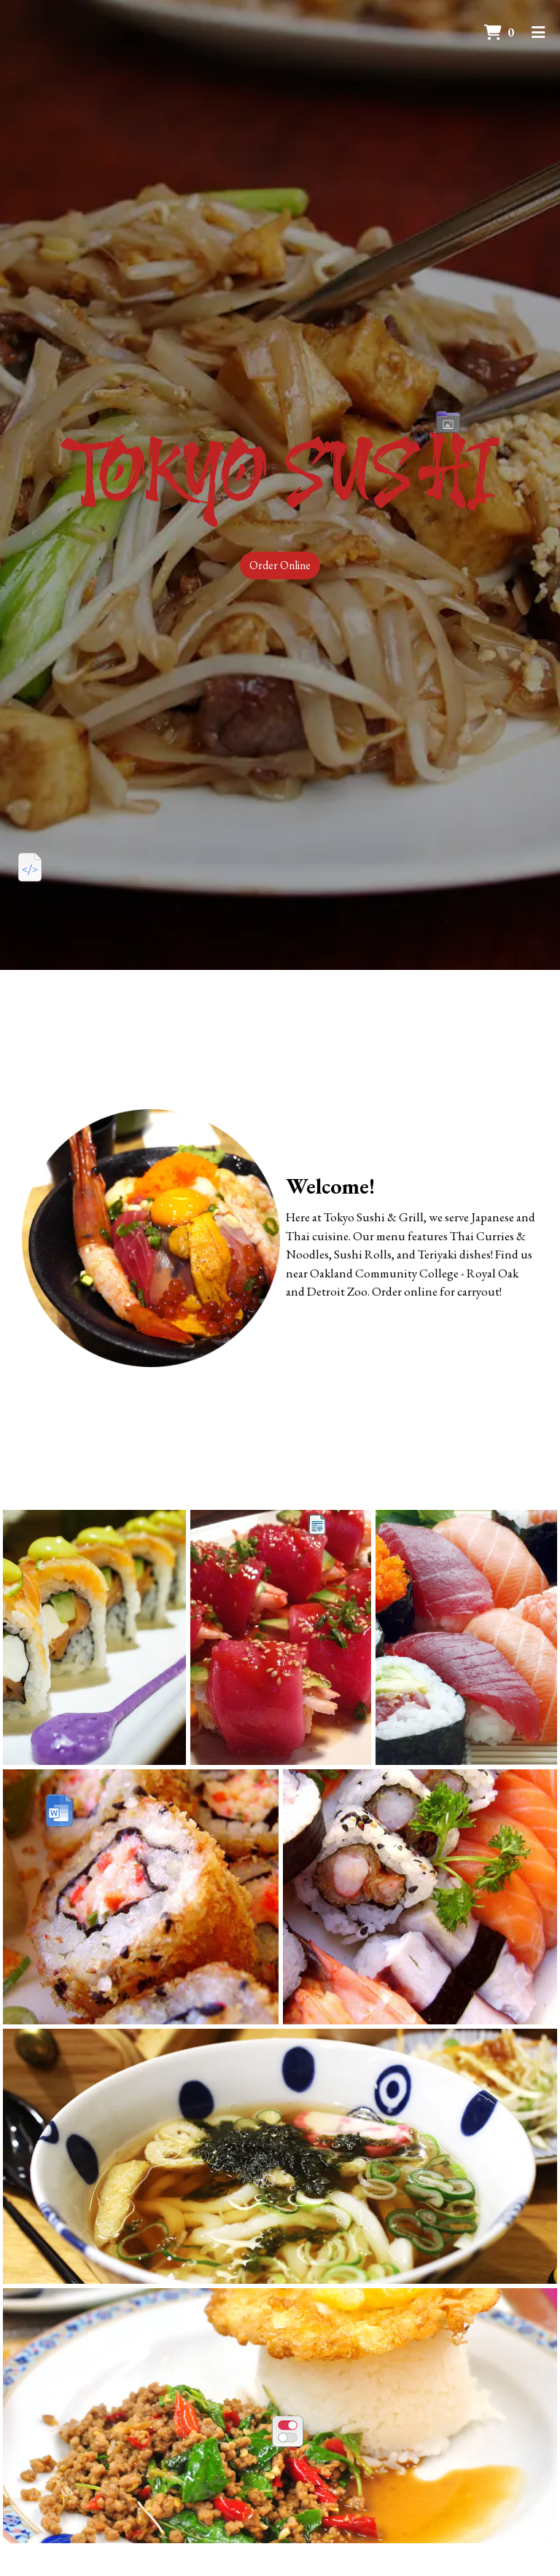 This screenshot has height=2576, width=560. What do you see at coordinates (448, 421) in the screenshot?
I see `open your pictures folder` at bounding box center [448, 421].